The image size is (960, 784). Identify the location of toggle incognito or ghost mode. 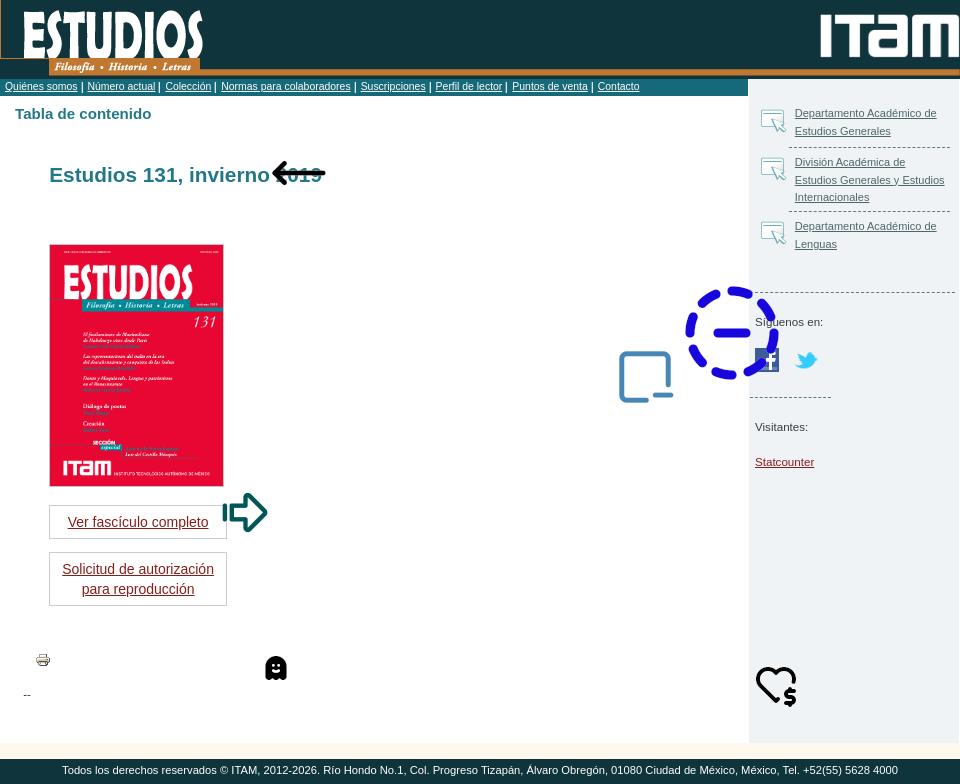
(276, 668).